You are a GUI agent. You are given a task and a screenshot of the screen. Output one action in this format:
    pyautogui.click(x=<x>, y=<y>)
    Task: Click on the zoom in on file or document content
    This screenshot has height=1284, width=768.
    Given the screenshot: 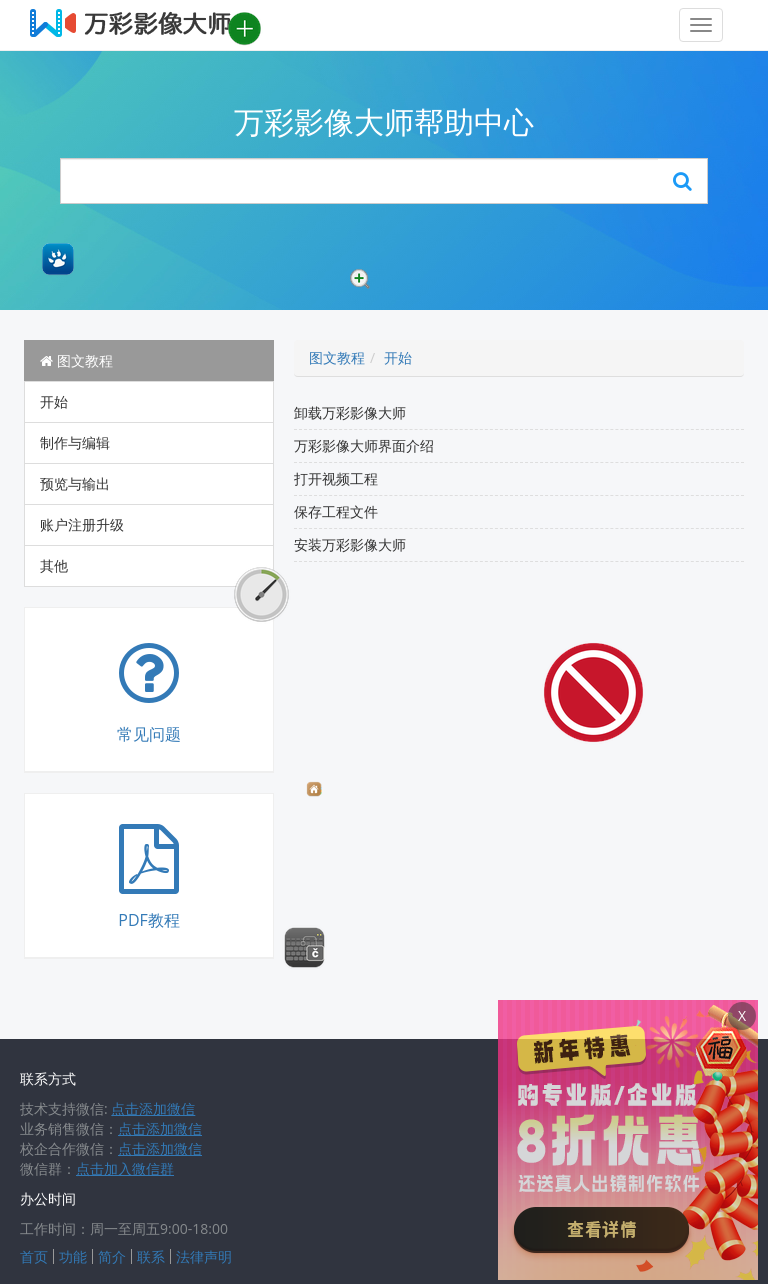 What is the action you would take?
    pyautogui.click(x=360, y=279)
    